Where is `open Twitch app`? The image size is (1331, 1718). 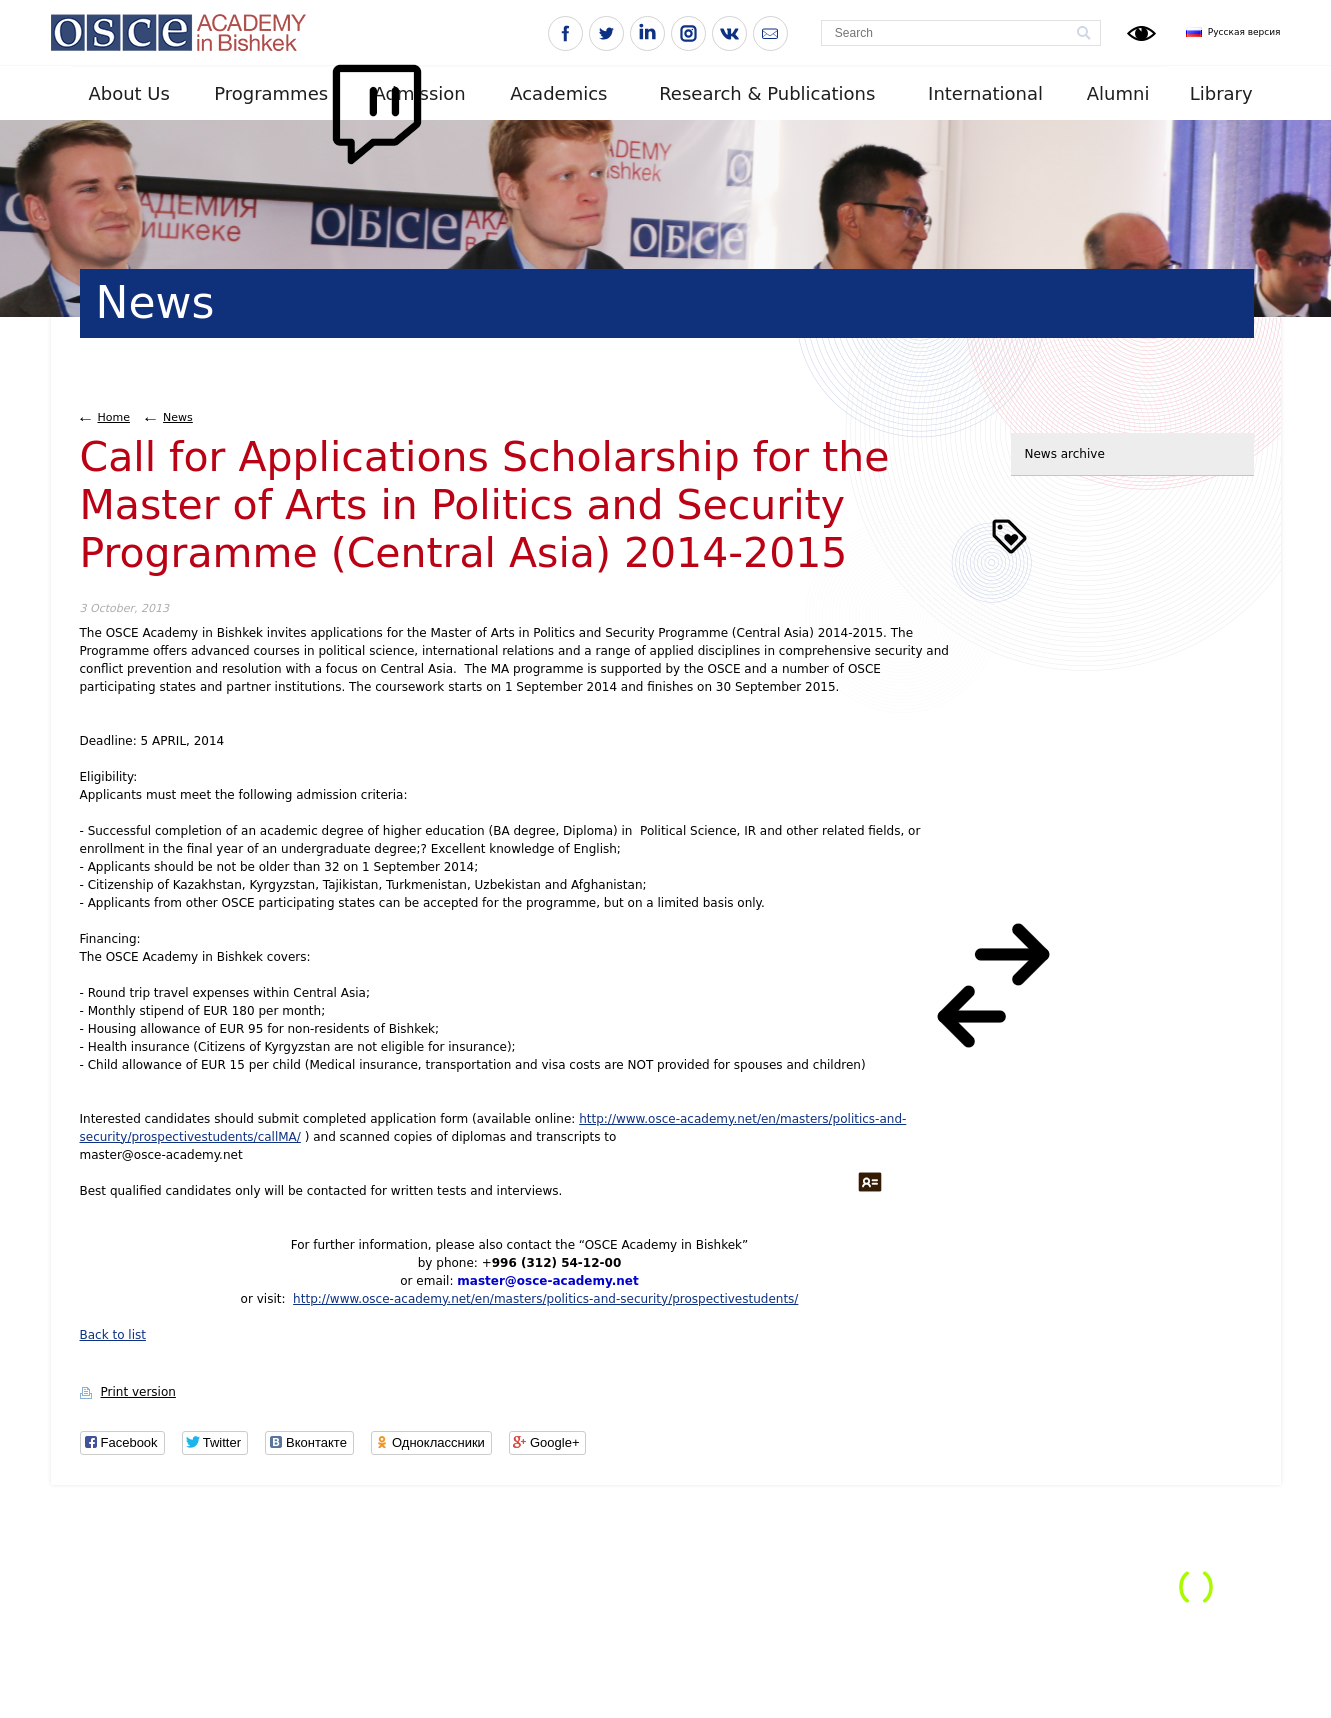
open Twitch app is located at coordinates (377, 109).